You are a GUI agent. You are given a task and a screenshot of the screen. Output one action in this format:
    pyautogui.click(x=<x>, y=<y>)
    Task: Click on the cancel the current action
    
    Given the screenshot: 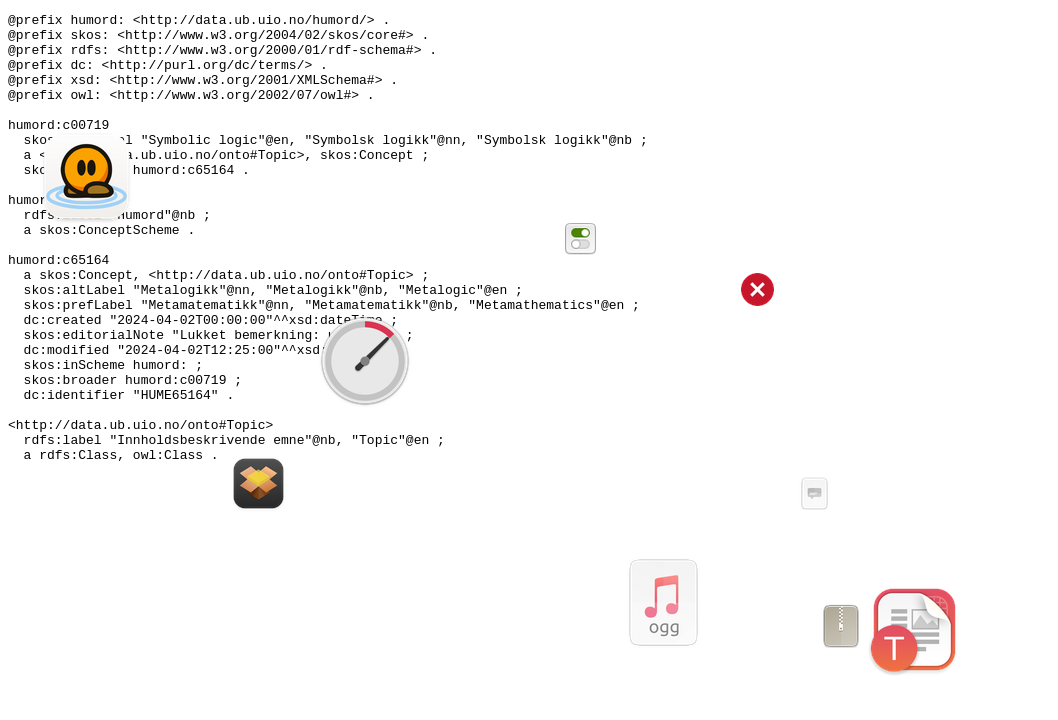 What is the action you would take?
    pyautogui.click(x=757, y=289)
    